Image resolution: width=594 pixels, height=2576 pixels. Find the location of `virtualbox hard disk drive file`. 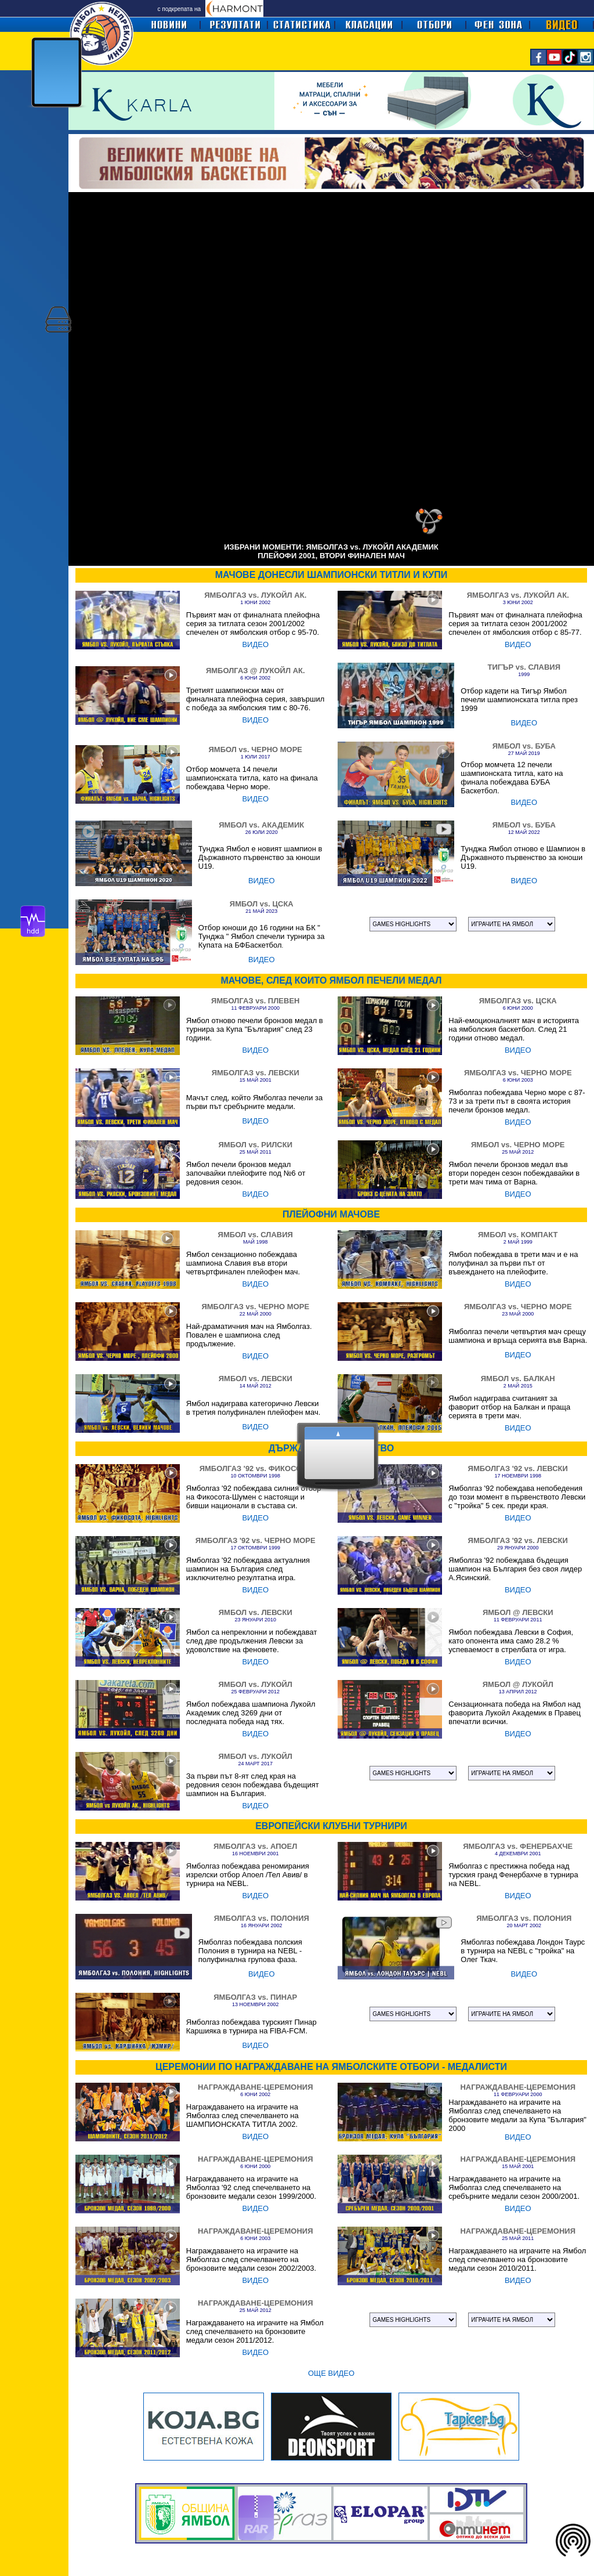

virtualbox hard disk drive file is located at coordinates (32, 921).